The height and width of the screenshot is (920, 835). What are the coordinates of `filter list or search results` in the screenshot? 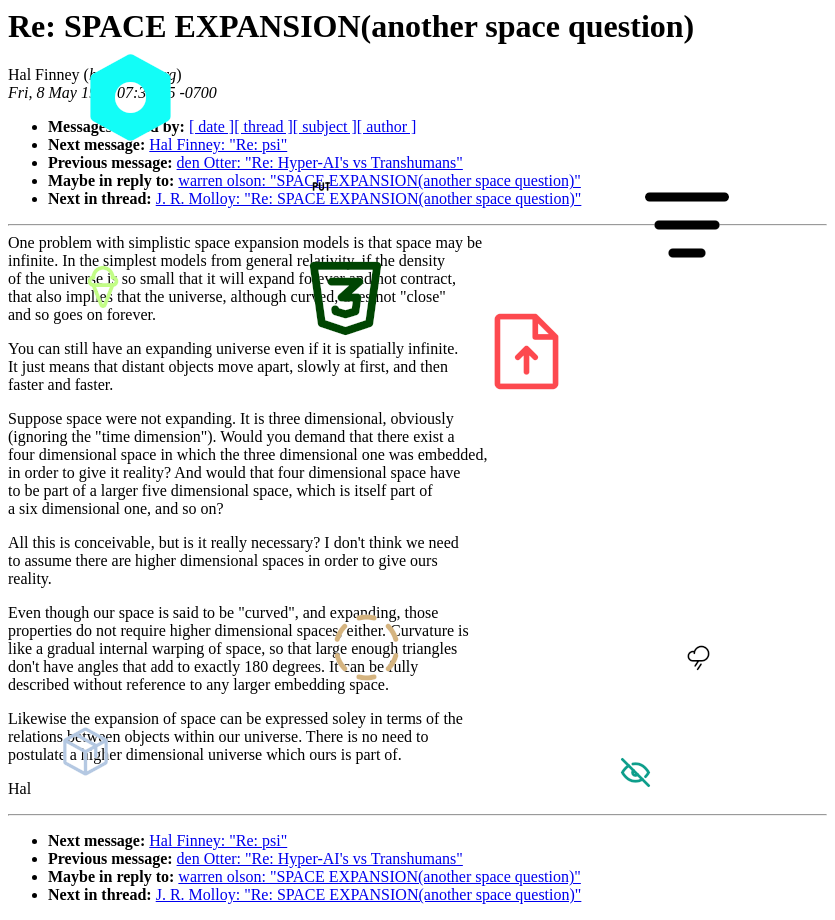 It's located at (687, 225).